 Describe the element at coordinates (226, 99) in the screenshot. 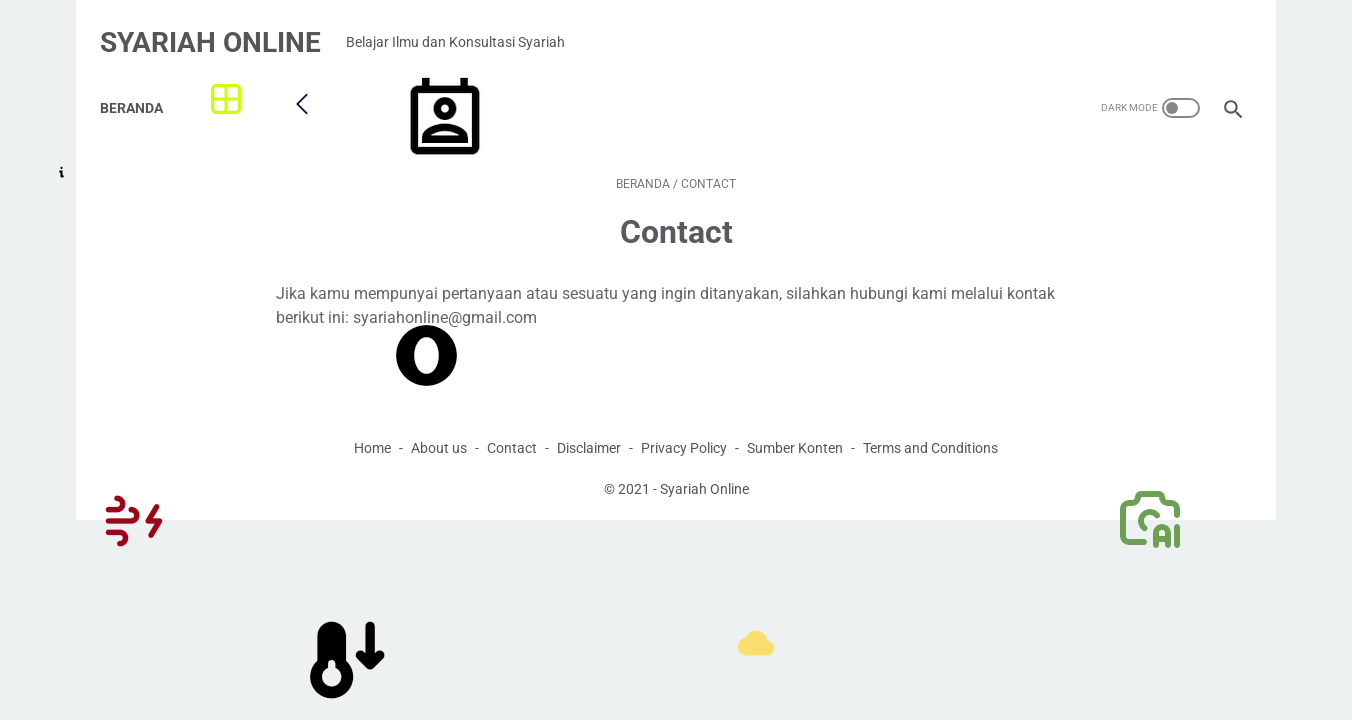

I see `apply borders to all cells in a table or grid` at that location.